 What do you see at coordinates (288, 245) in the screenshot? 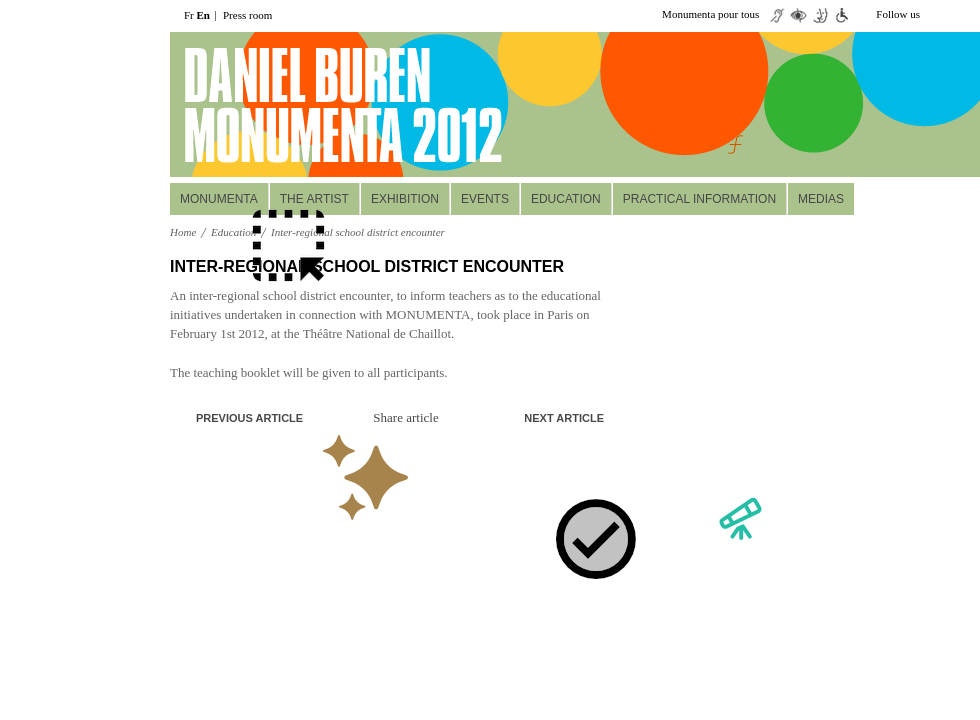
I see `select or highlight an area` at bounding box center [288, 245].